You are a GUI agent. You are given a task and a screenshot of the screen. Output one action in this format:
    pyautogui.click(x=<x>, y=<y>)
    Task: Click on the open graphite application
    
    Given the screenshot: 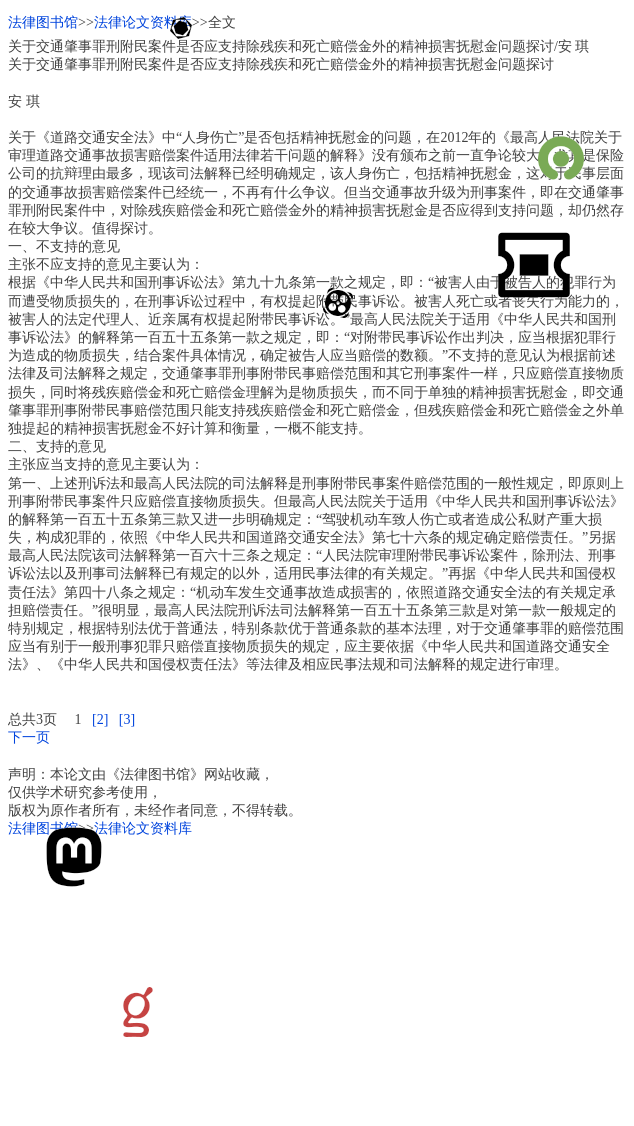 What is the action you would take?
    pyautogui.click(x=181, y=28)
    